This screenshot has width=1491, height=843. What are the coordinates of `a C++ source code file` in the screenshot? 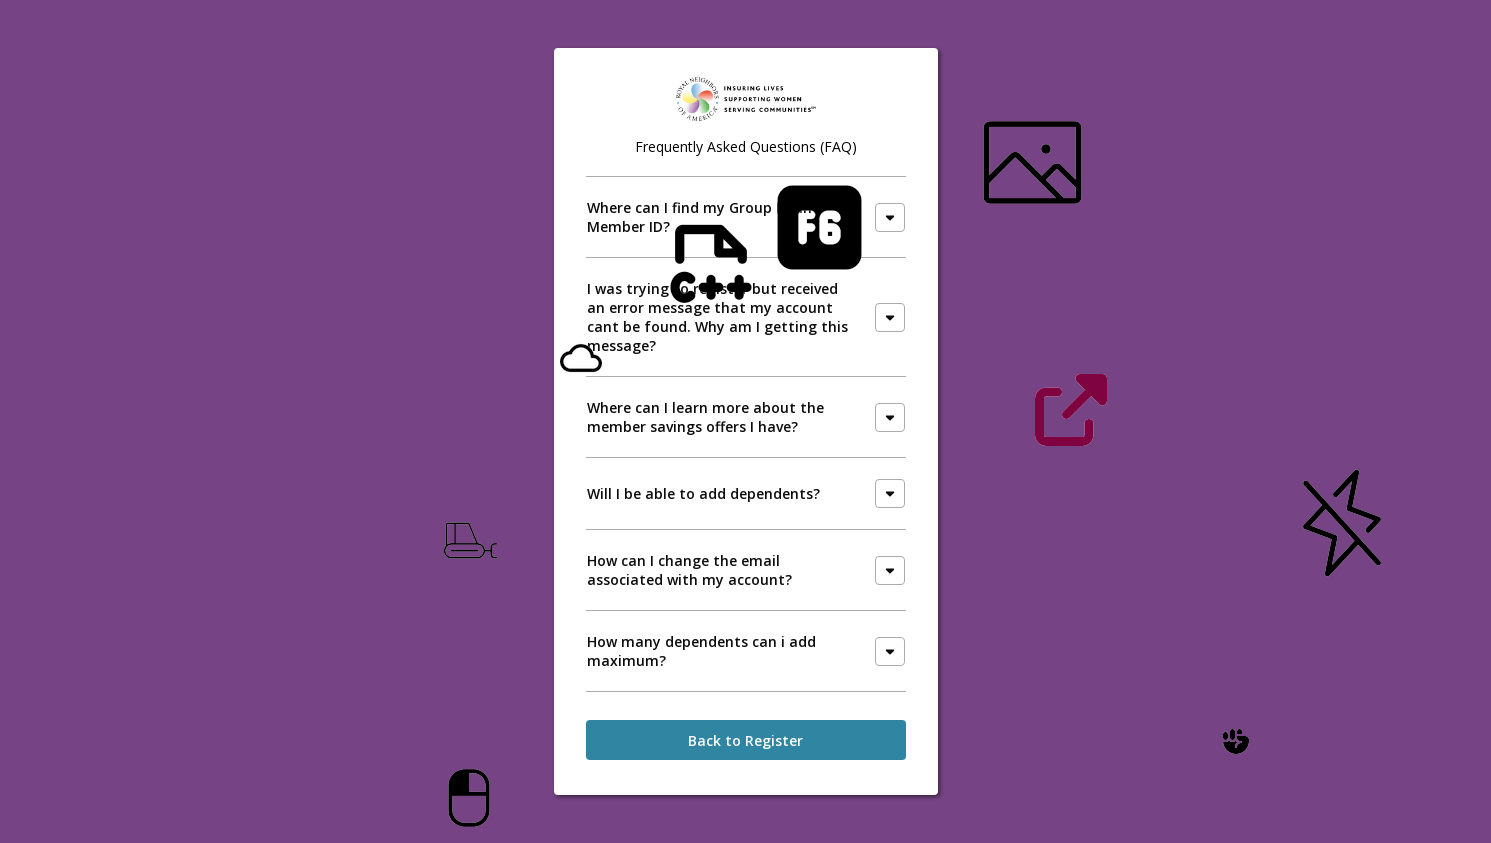 It's located at (711, 267).